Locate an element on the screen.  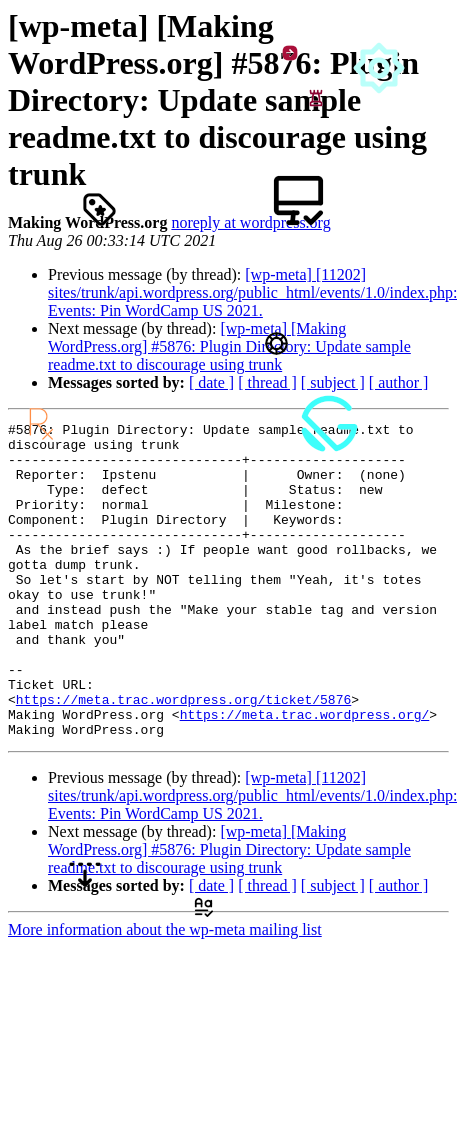
Gatsby framework logo is located at coordinates (329, 424).